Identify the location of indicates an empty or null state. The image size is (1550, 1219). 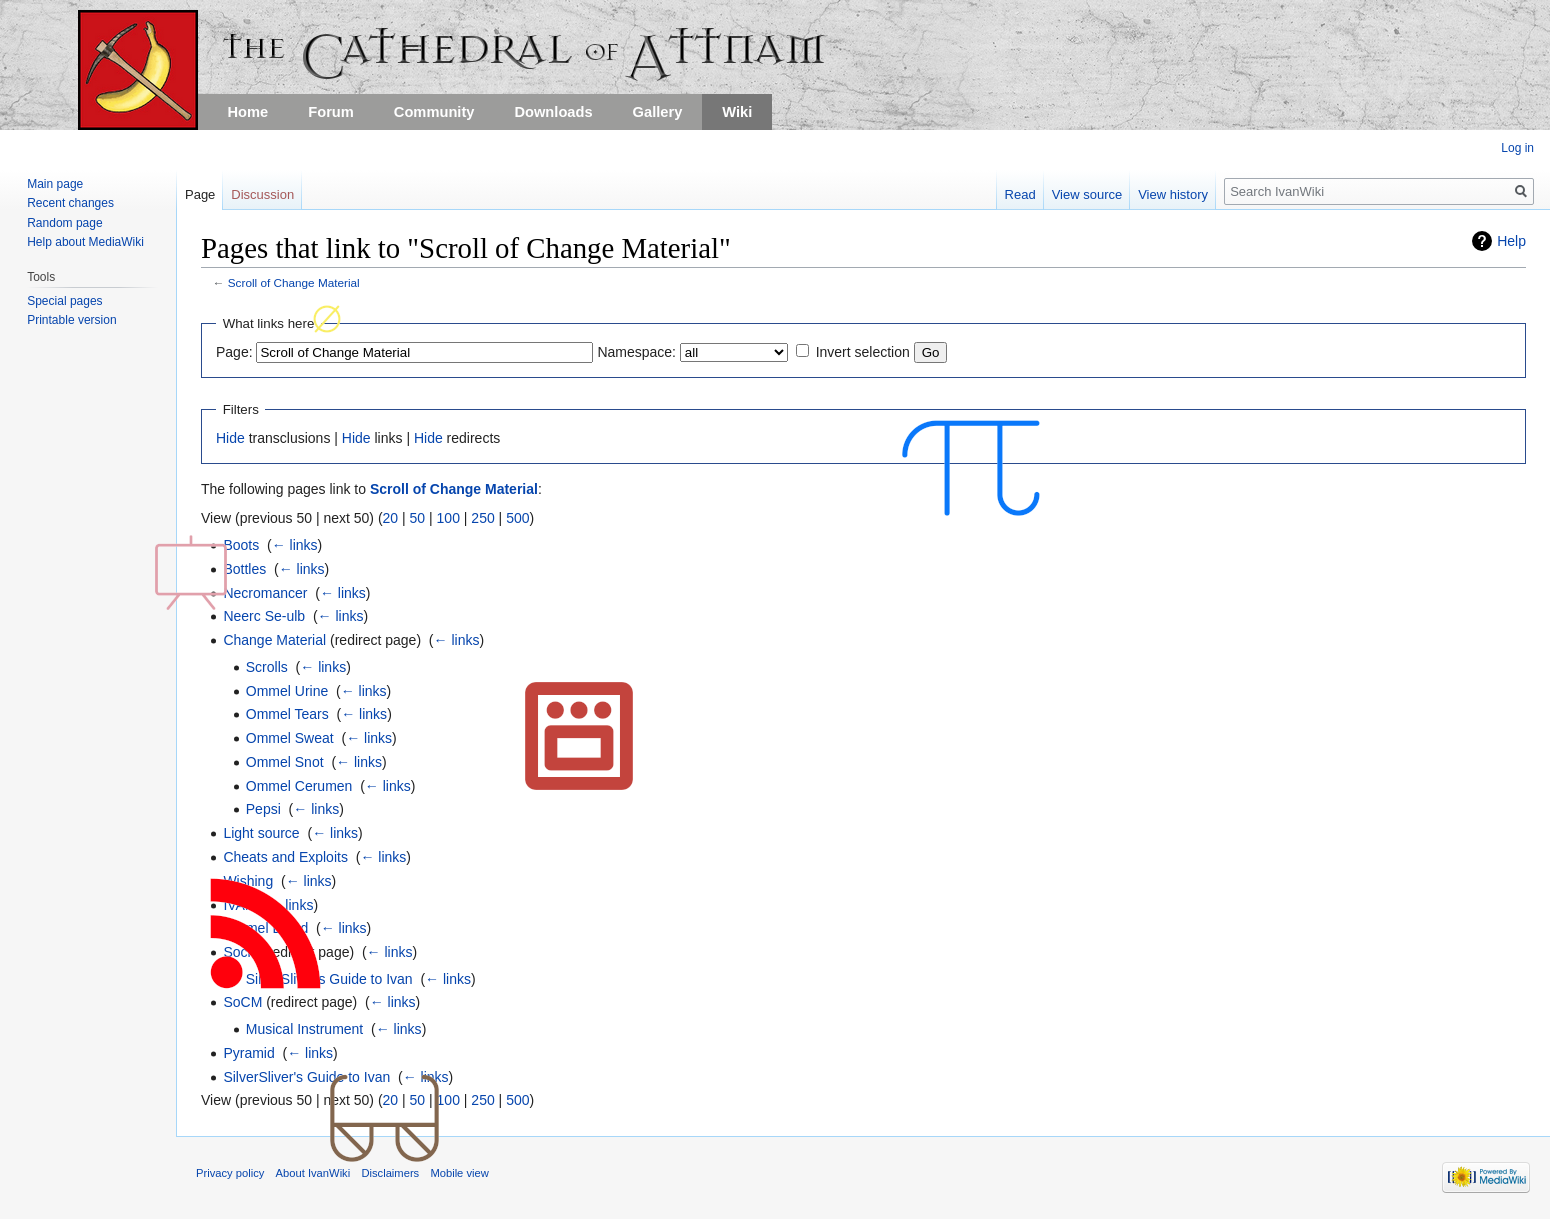
(327, 319).